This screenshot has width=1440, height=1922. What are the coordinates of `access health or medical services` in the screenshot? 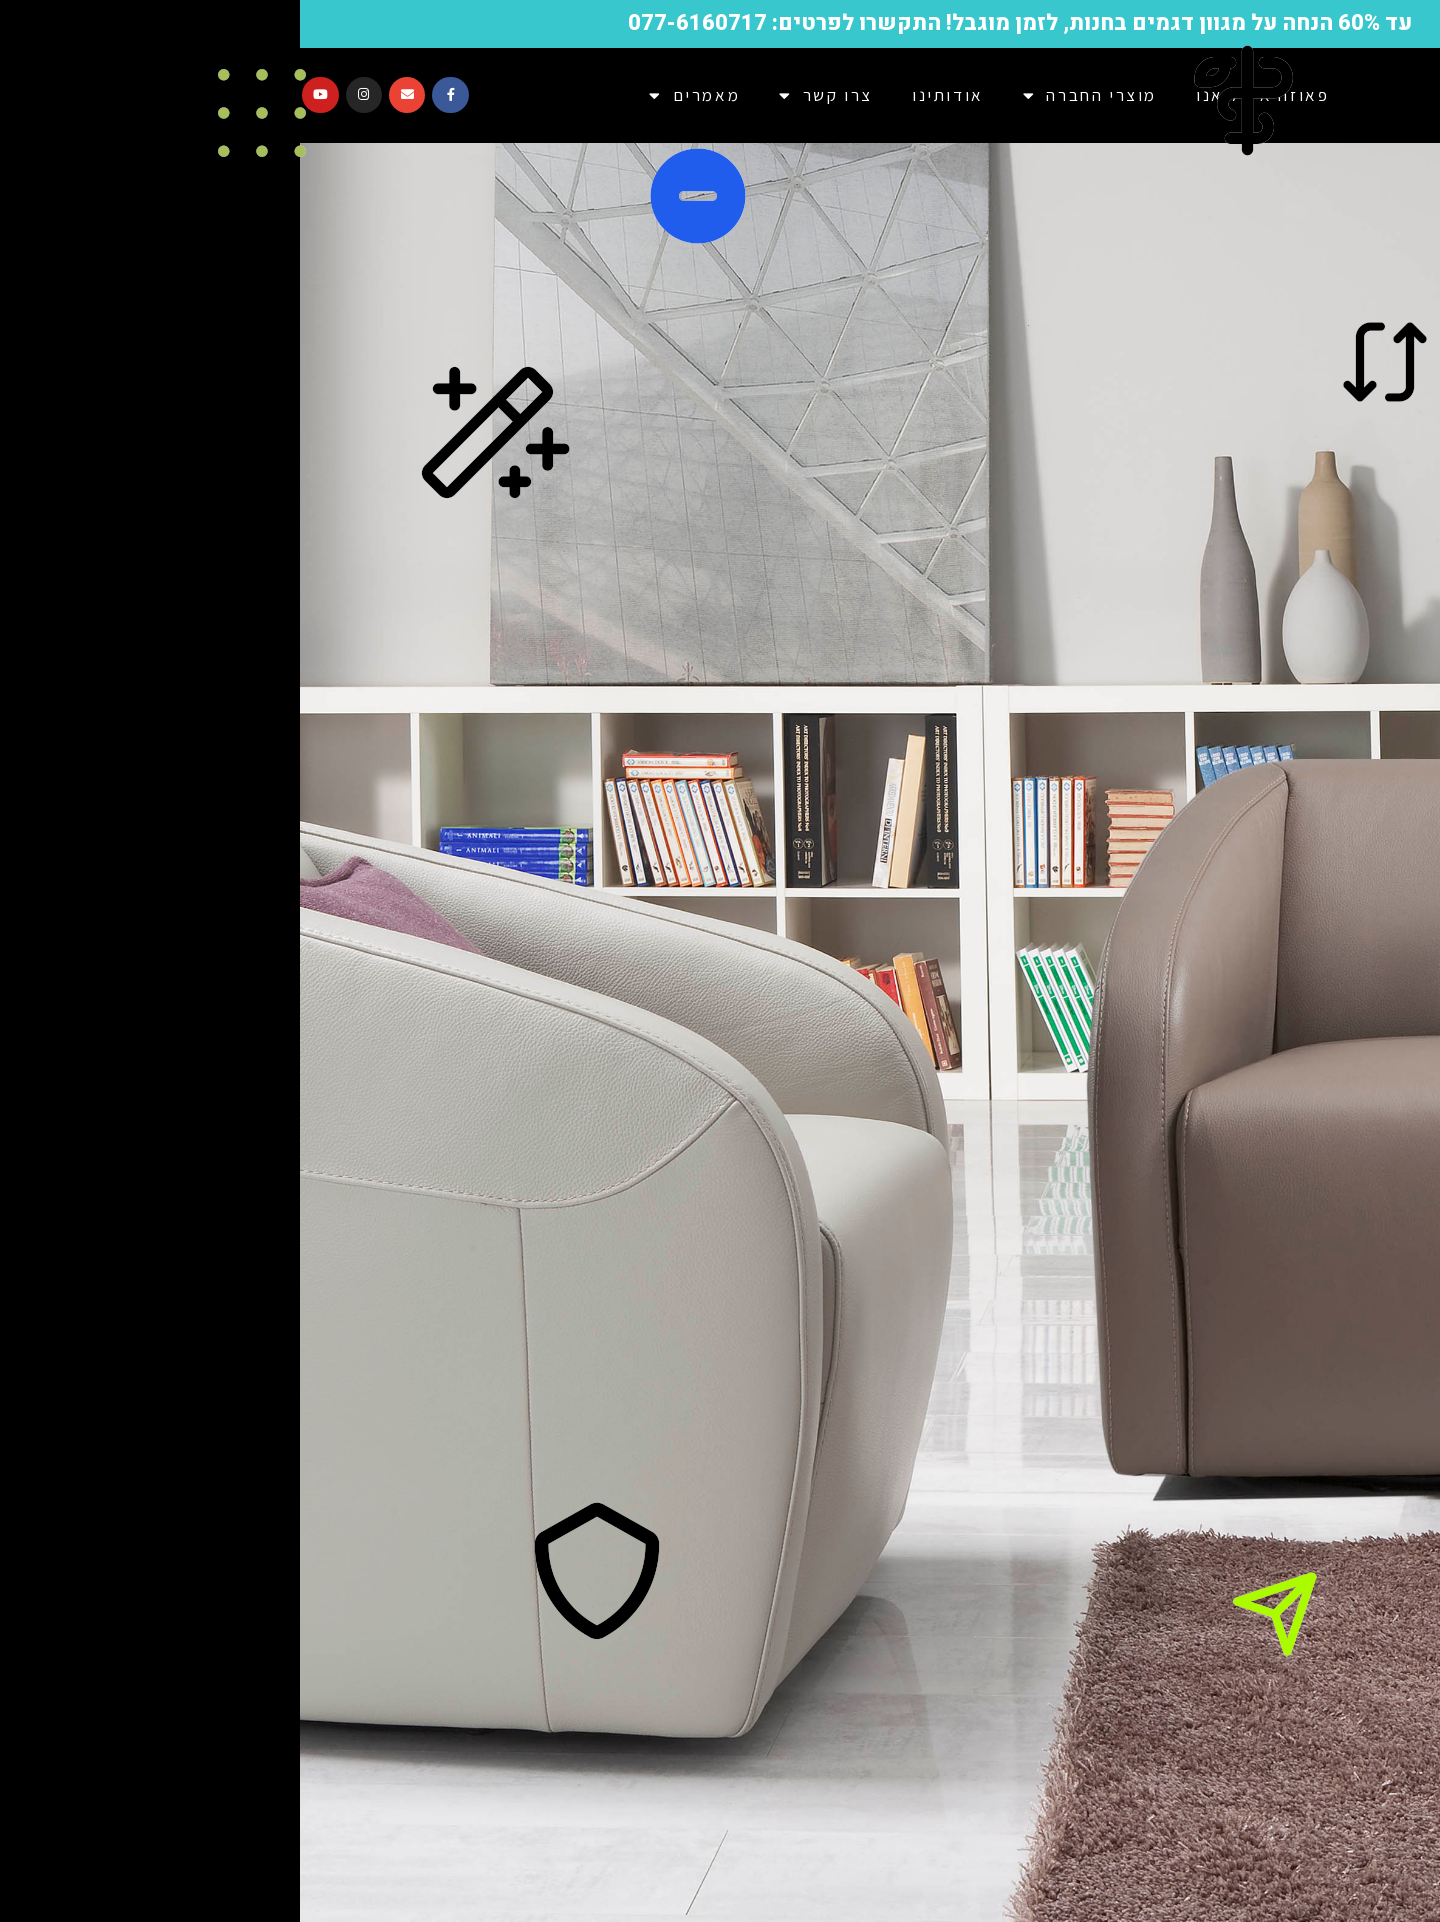 It's located at (1247, 100).